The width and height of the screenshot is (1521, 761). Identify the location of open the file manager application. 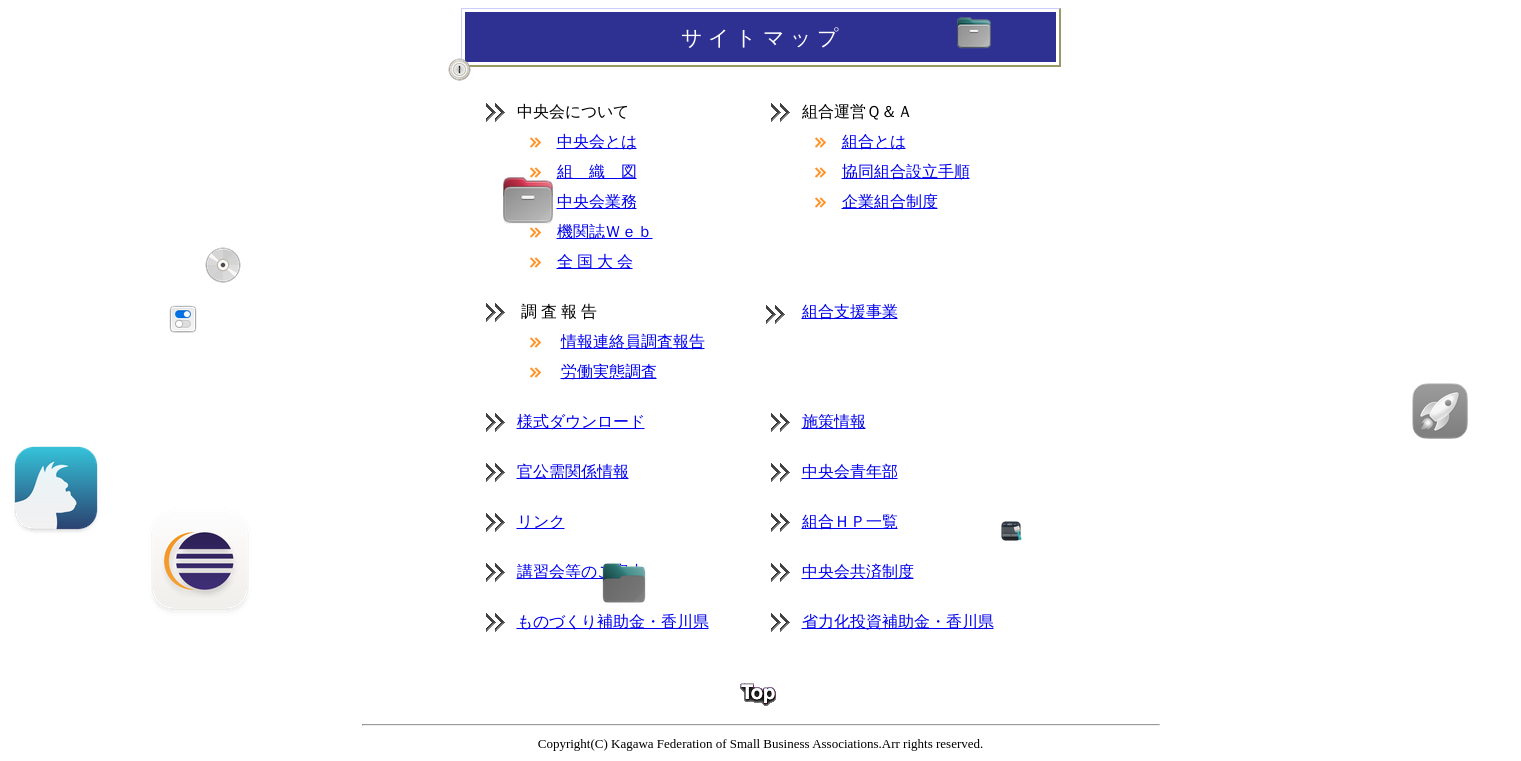
(974, 32).